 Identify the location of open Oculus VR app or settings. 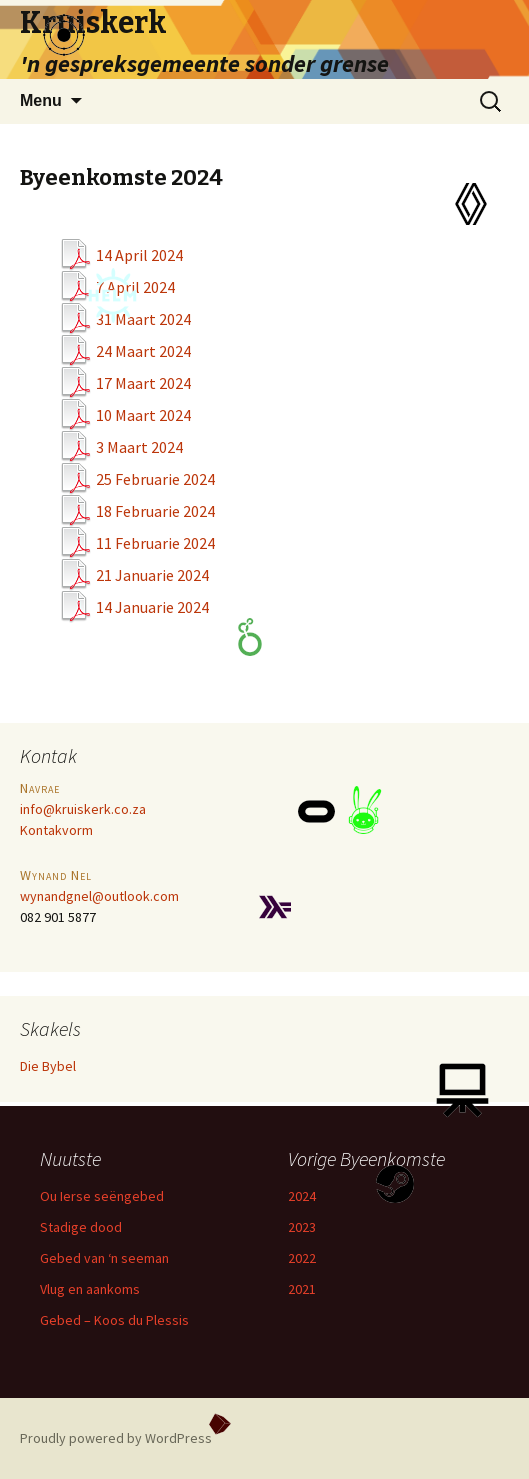
(316, 811).